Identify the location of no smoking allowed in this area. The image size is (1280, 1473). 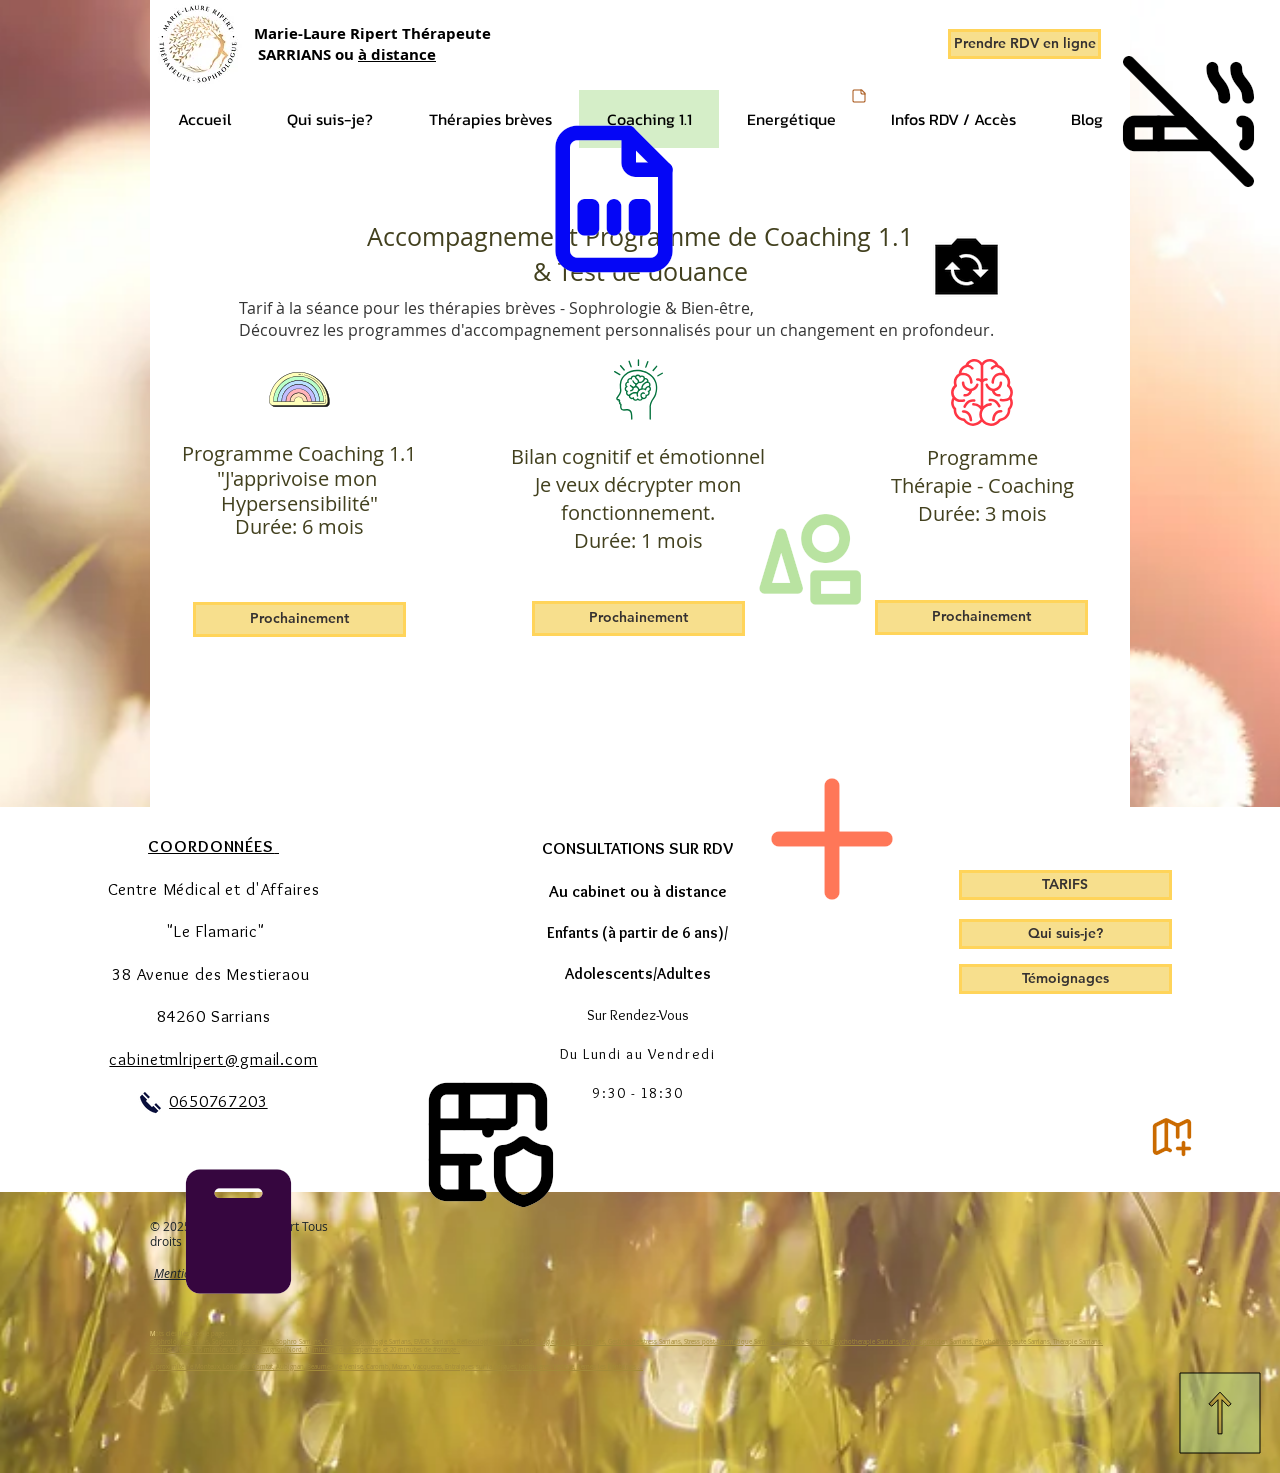
(1188, 121).